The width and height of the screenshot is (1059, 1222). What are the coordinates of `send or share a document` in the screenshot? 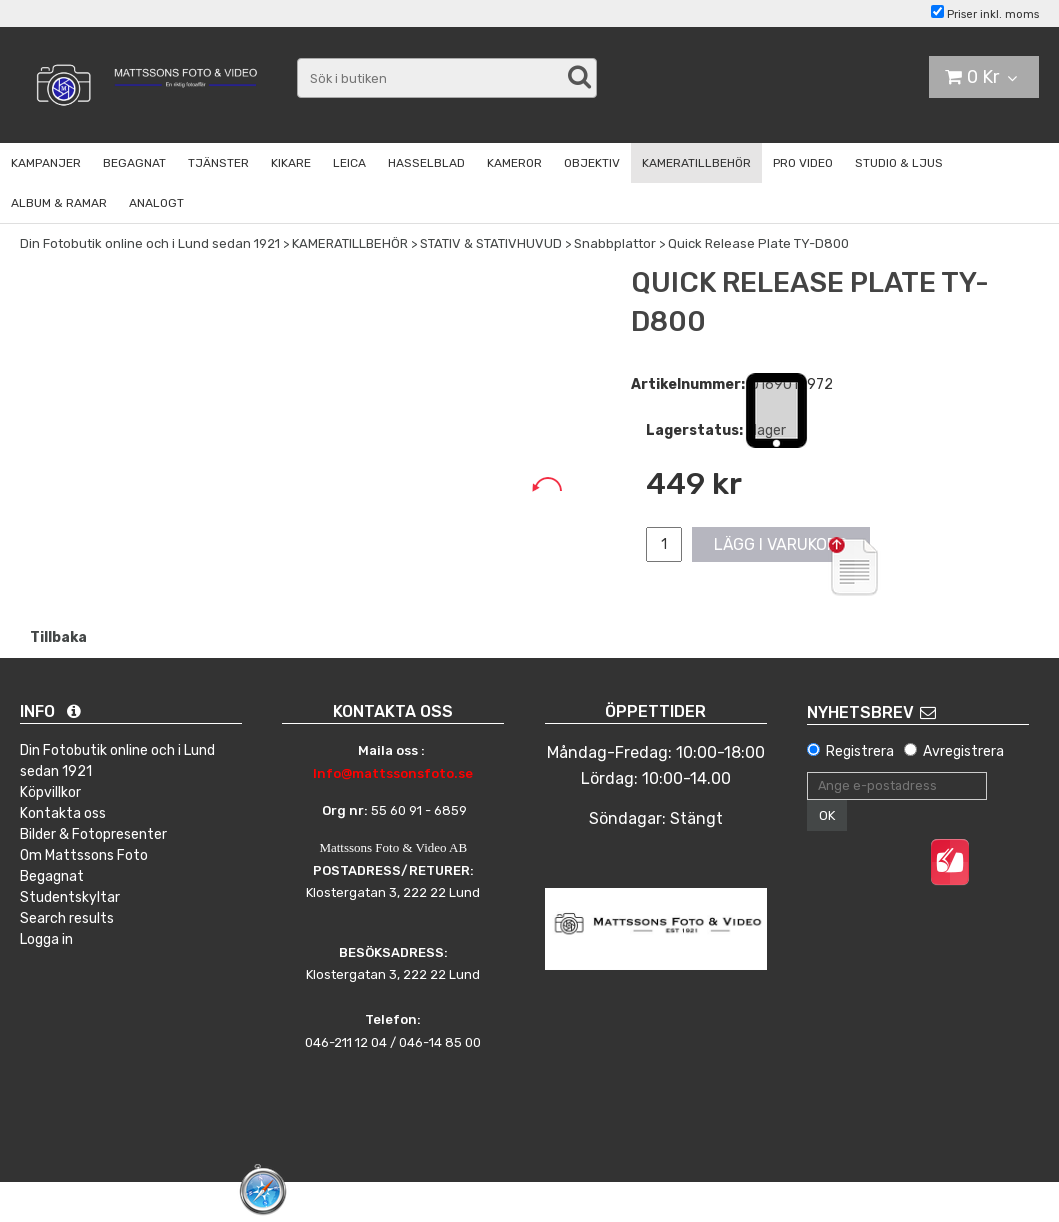 It's located at (854, 566).